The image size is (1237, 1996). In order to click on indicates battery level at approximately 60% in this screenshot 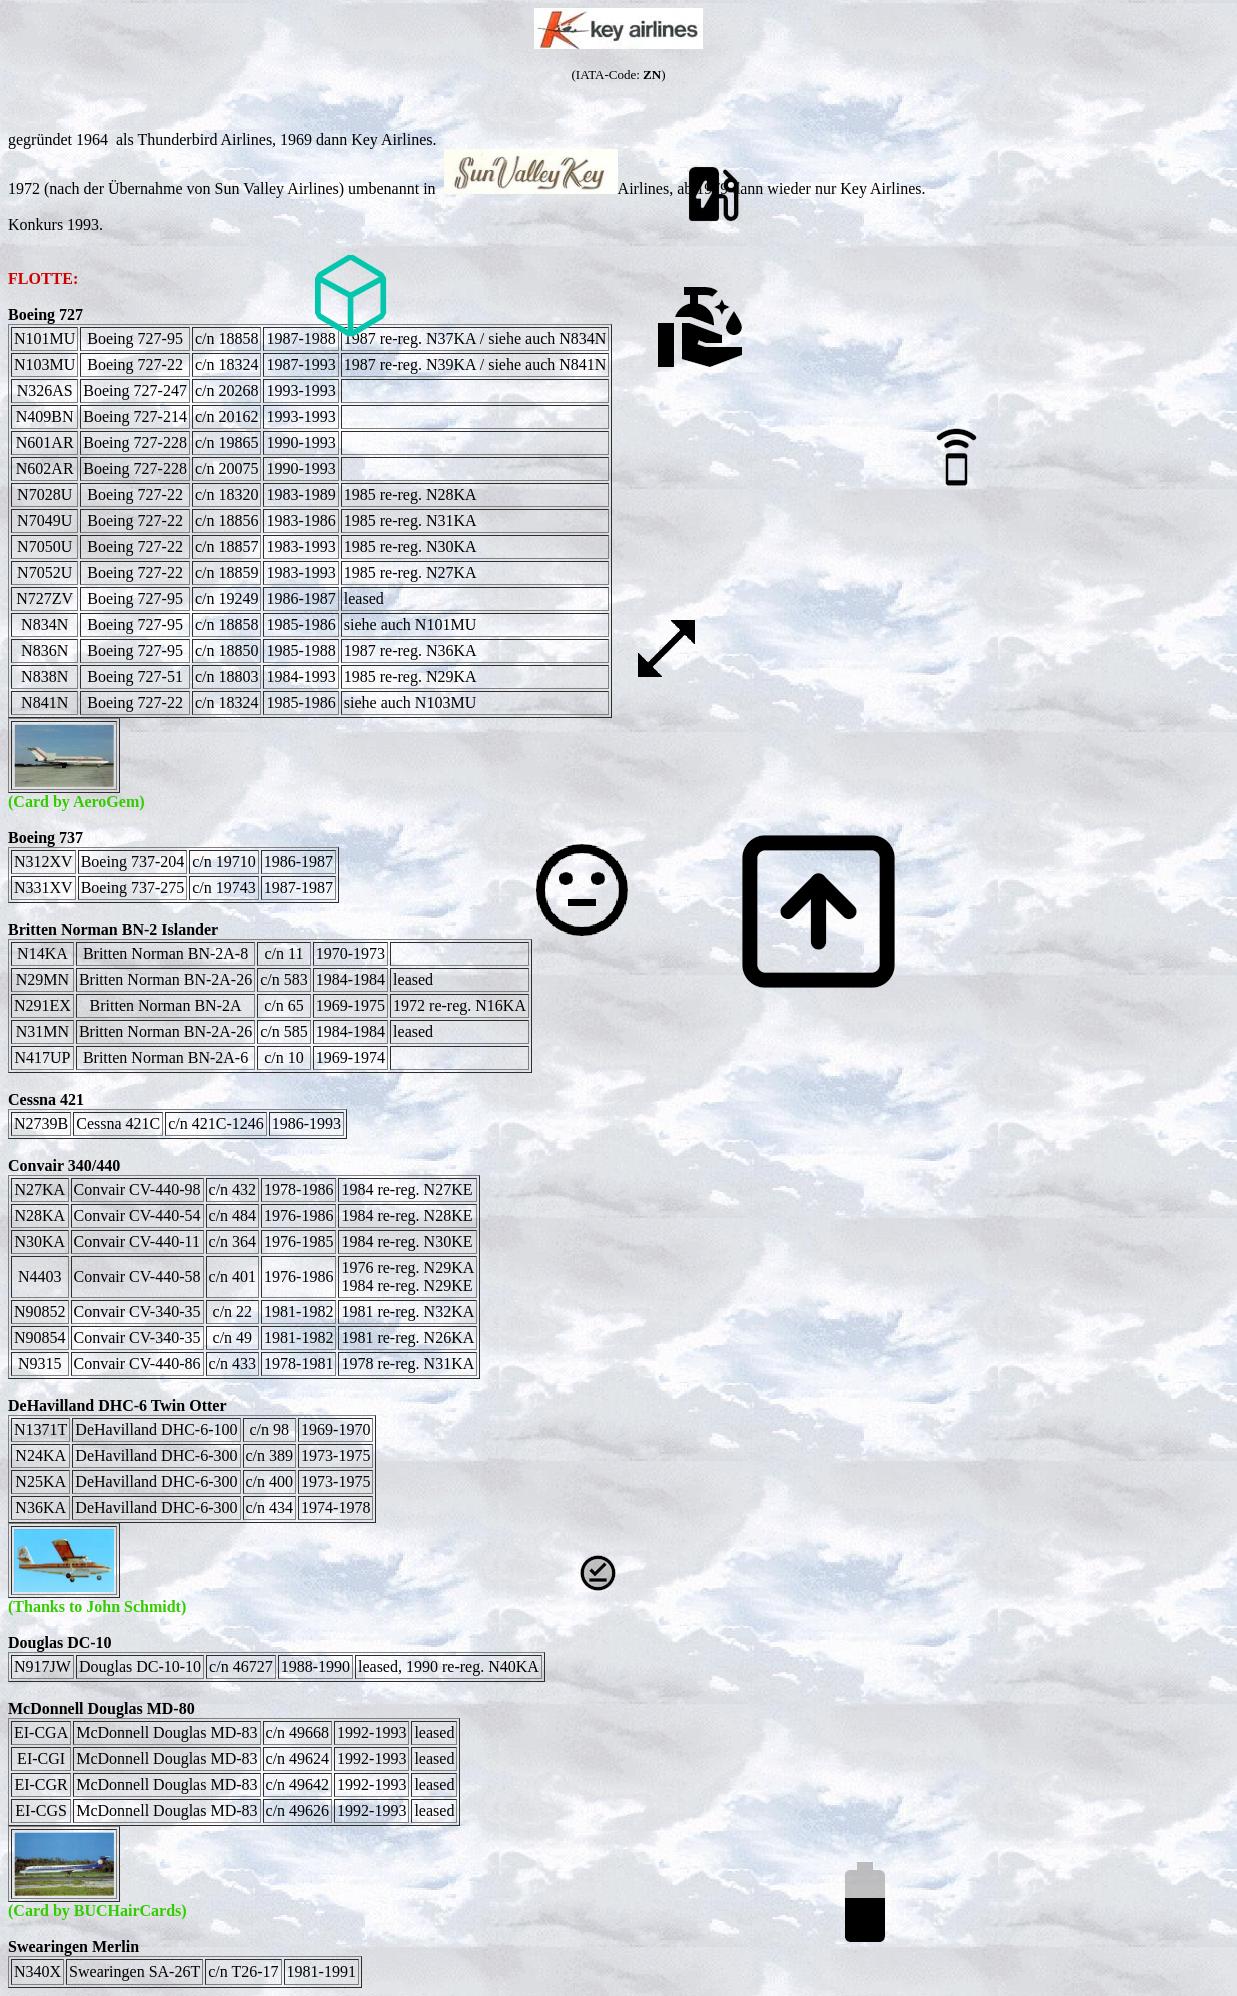, I will do `click(865, 1902)`.